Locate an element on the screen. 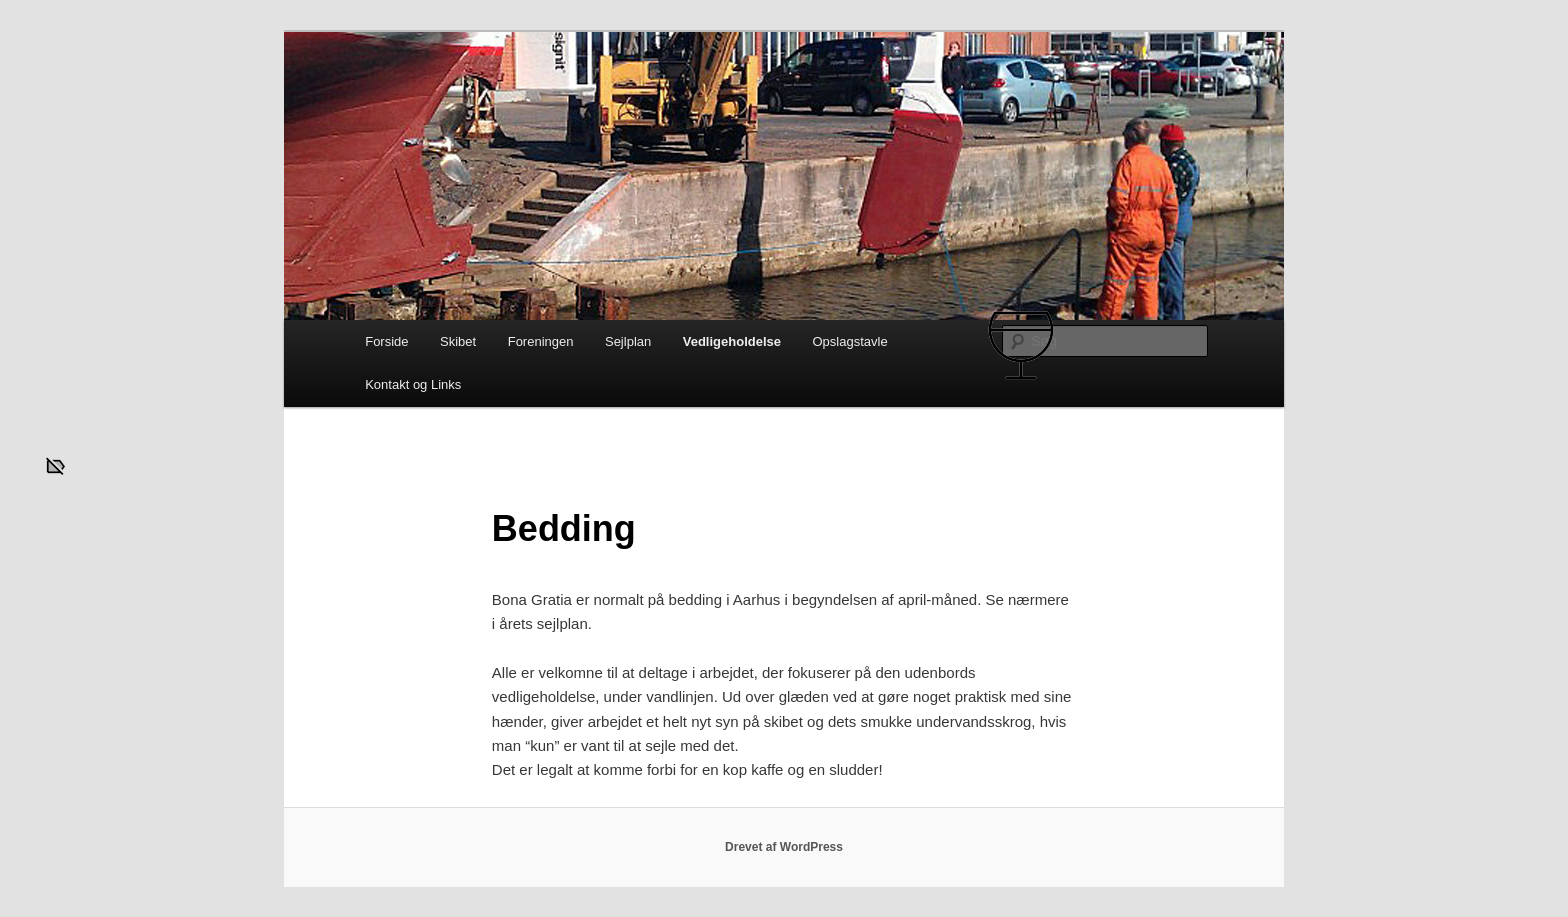 The image size is (1568, 917). remove a label or tag is located at coordinates (55, 466).